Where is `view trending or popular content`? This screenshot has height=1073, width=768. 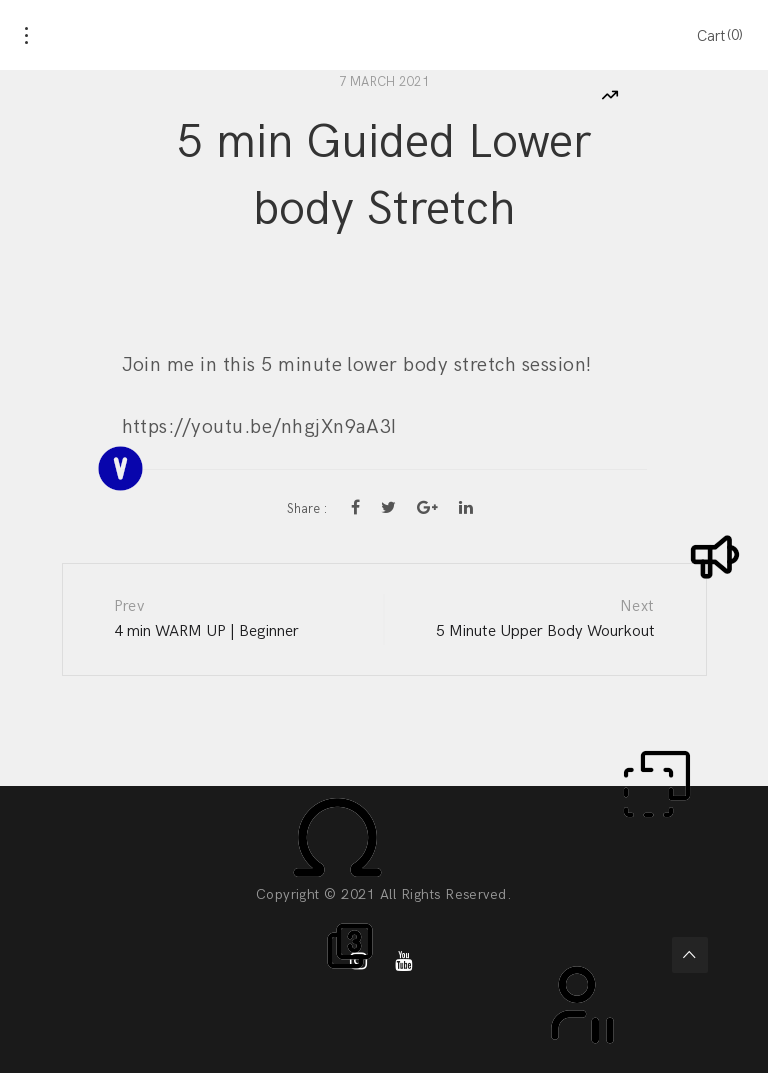
view trending or popular content is located at coordinates (610, 95).